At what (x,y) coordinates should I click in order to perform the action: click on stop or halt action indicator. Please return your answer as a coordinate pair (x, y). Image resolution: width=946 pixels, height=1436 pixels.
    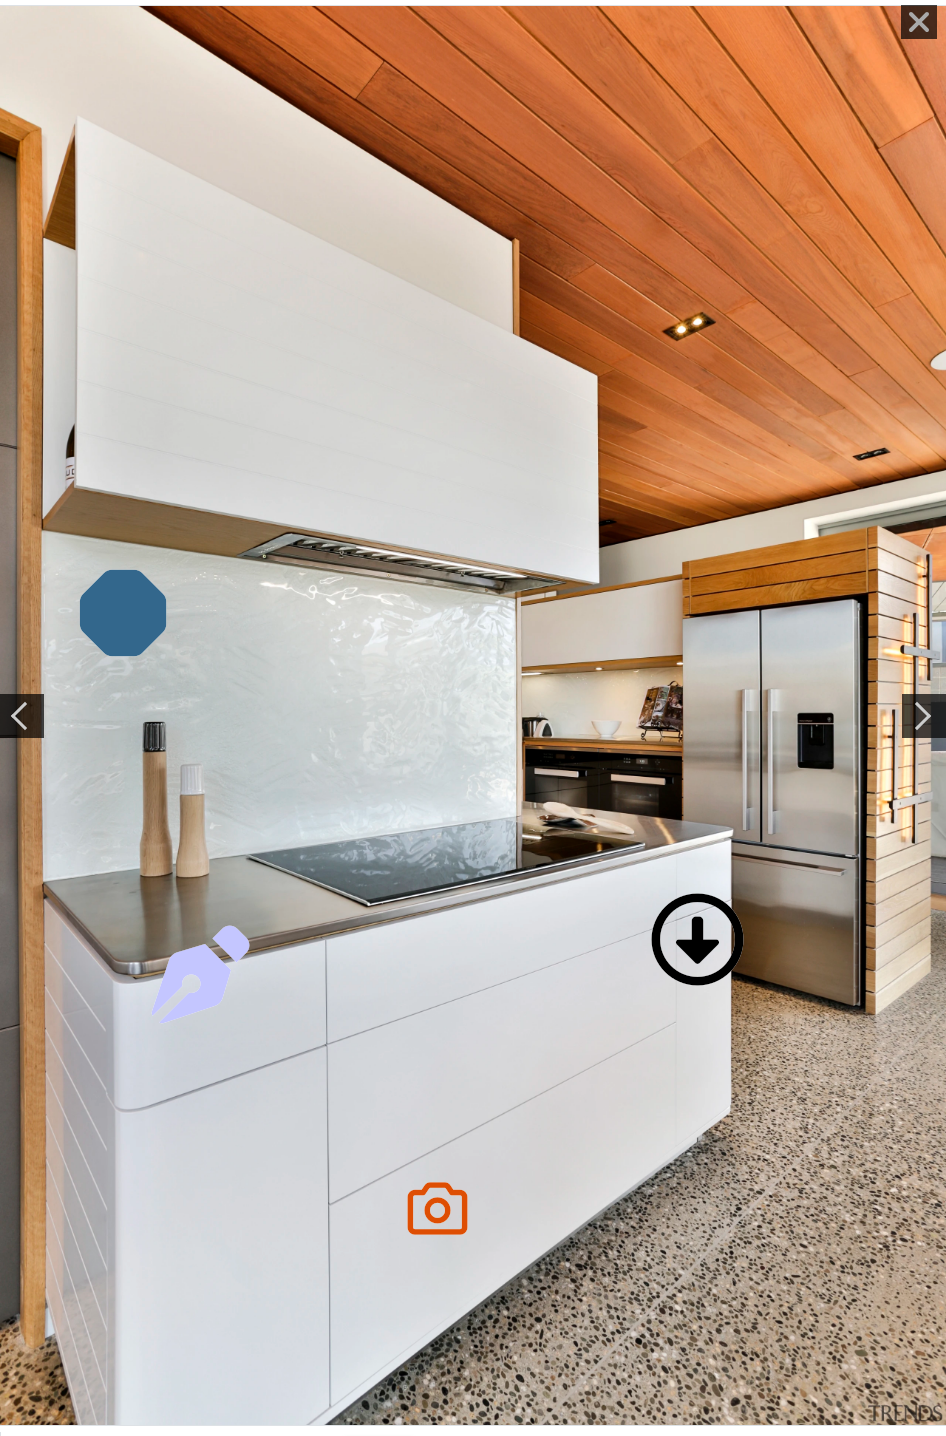
    Looking at the image, I should click on (123, 613).